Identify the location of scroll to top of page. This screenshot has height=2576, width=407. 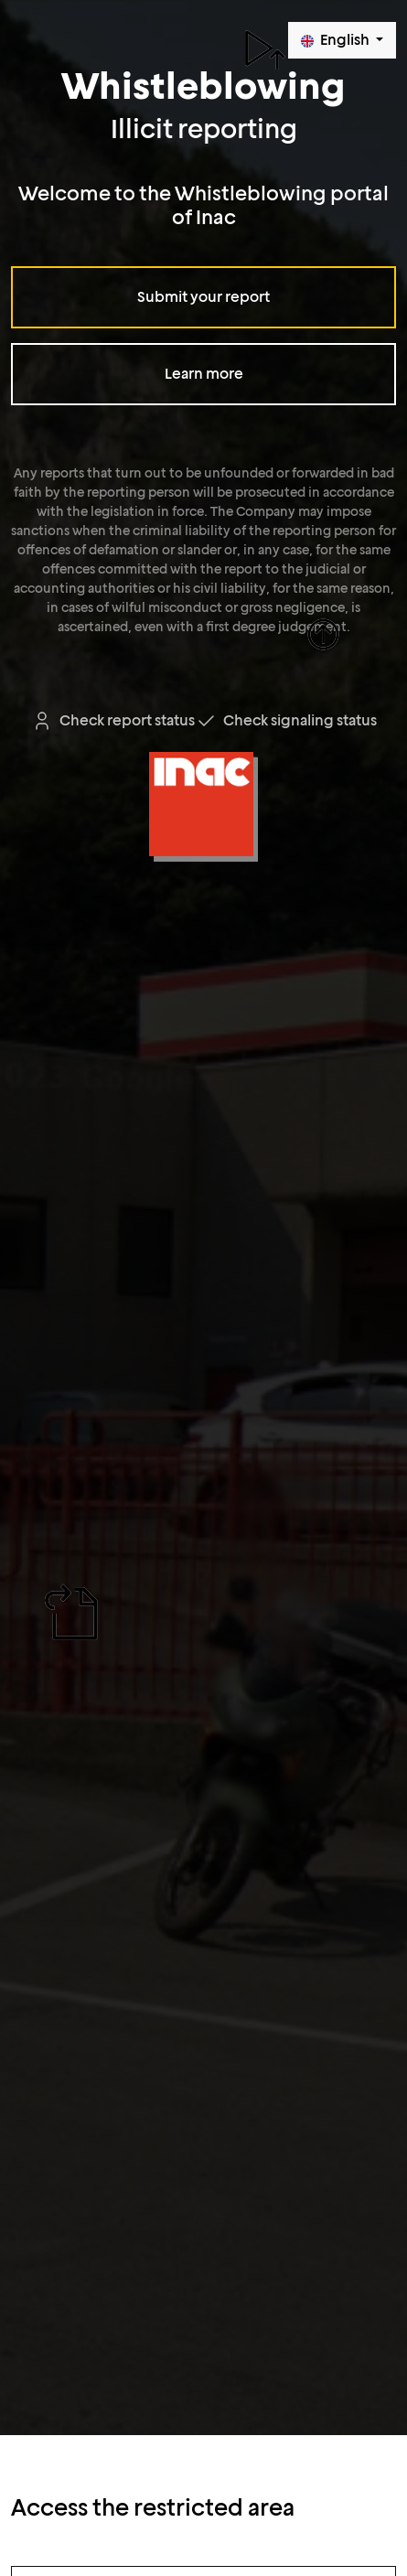
(323, 634).